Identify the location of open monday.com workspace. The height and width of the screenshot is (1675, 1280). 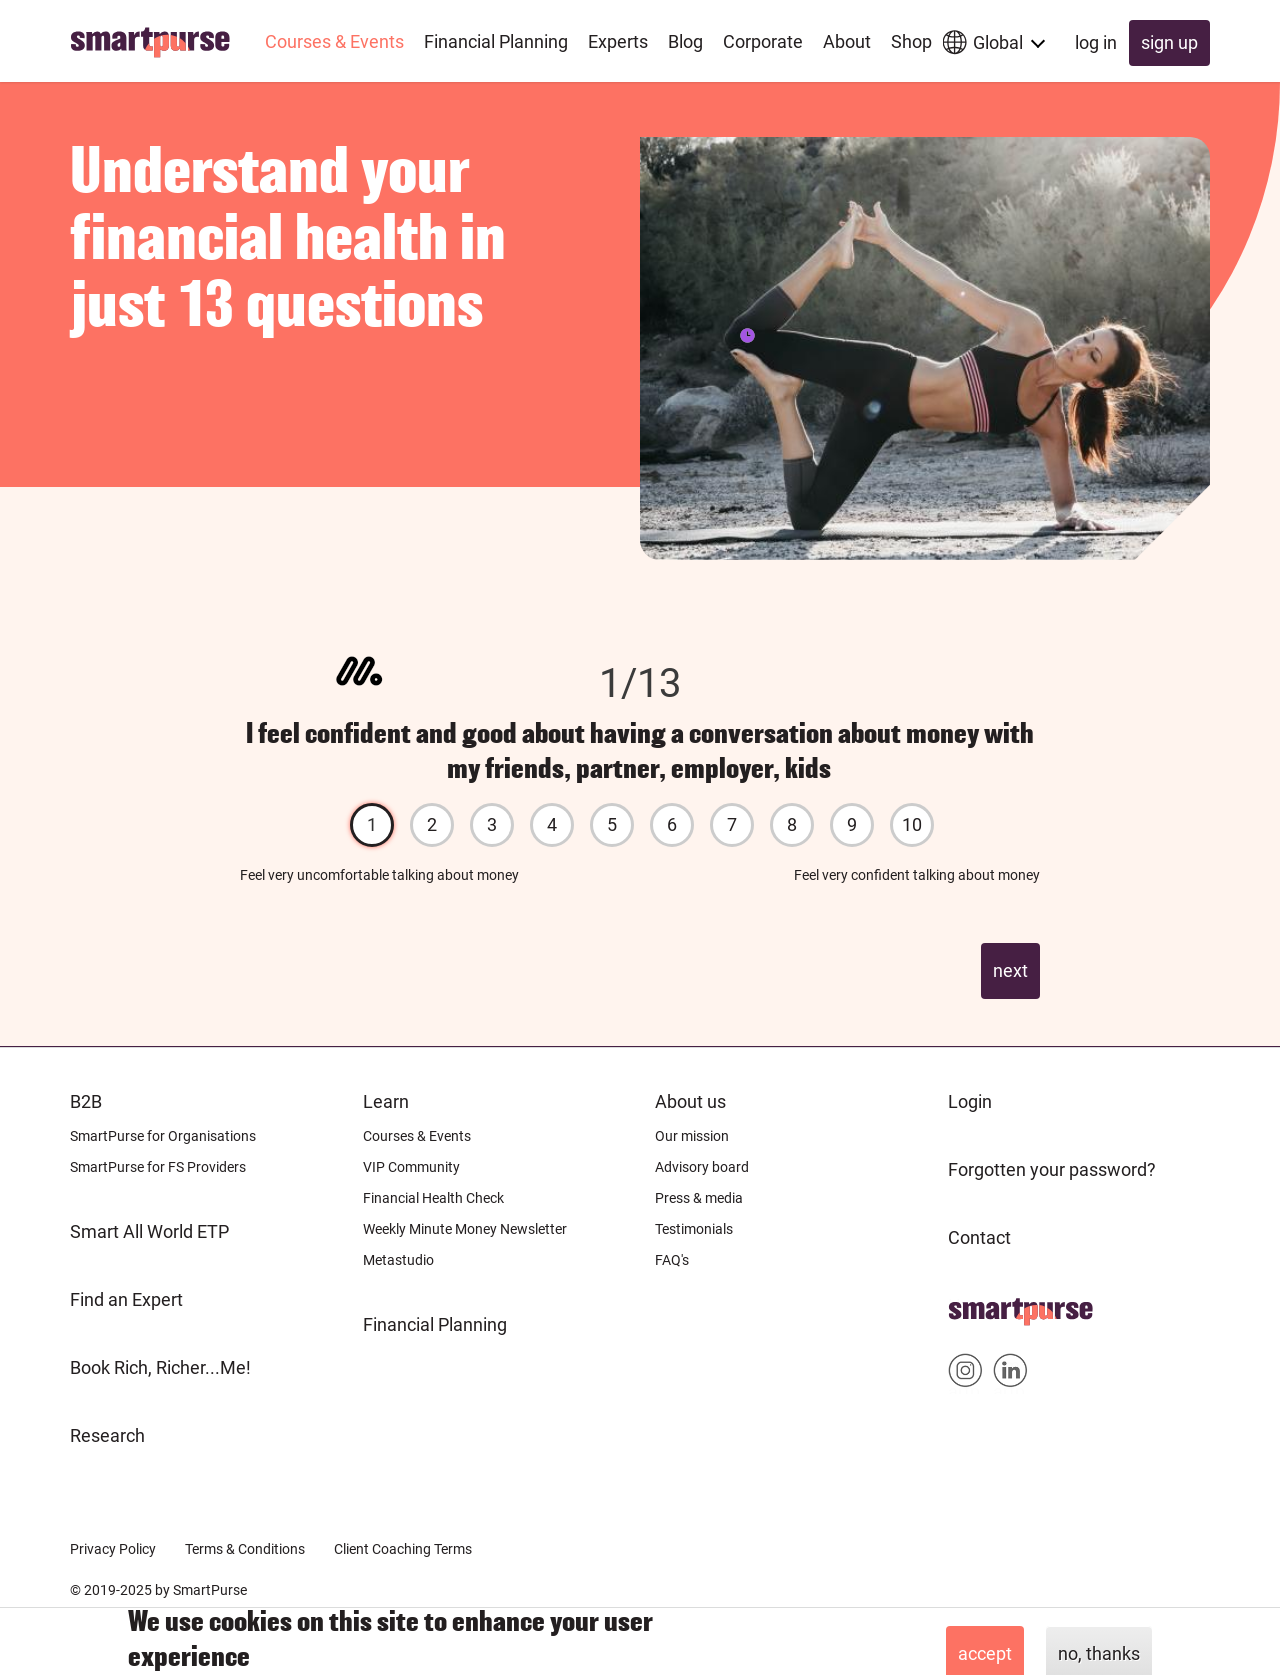
(358, 671).